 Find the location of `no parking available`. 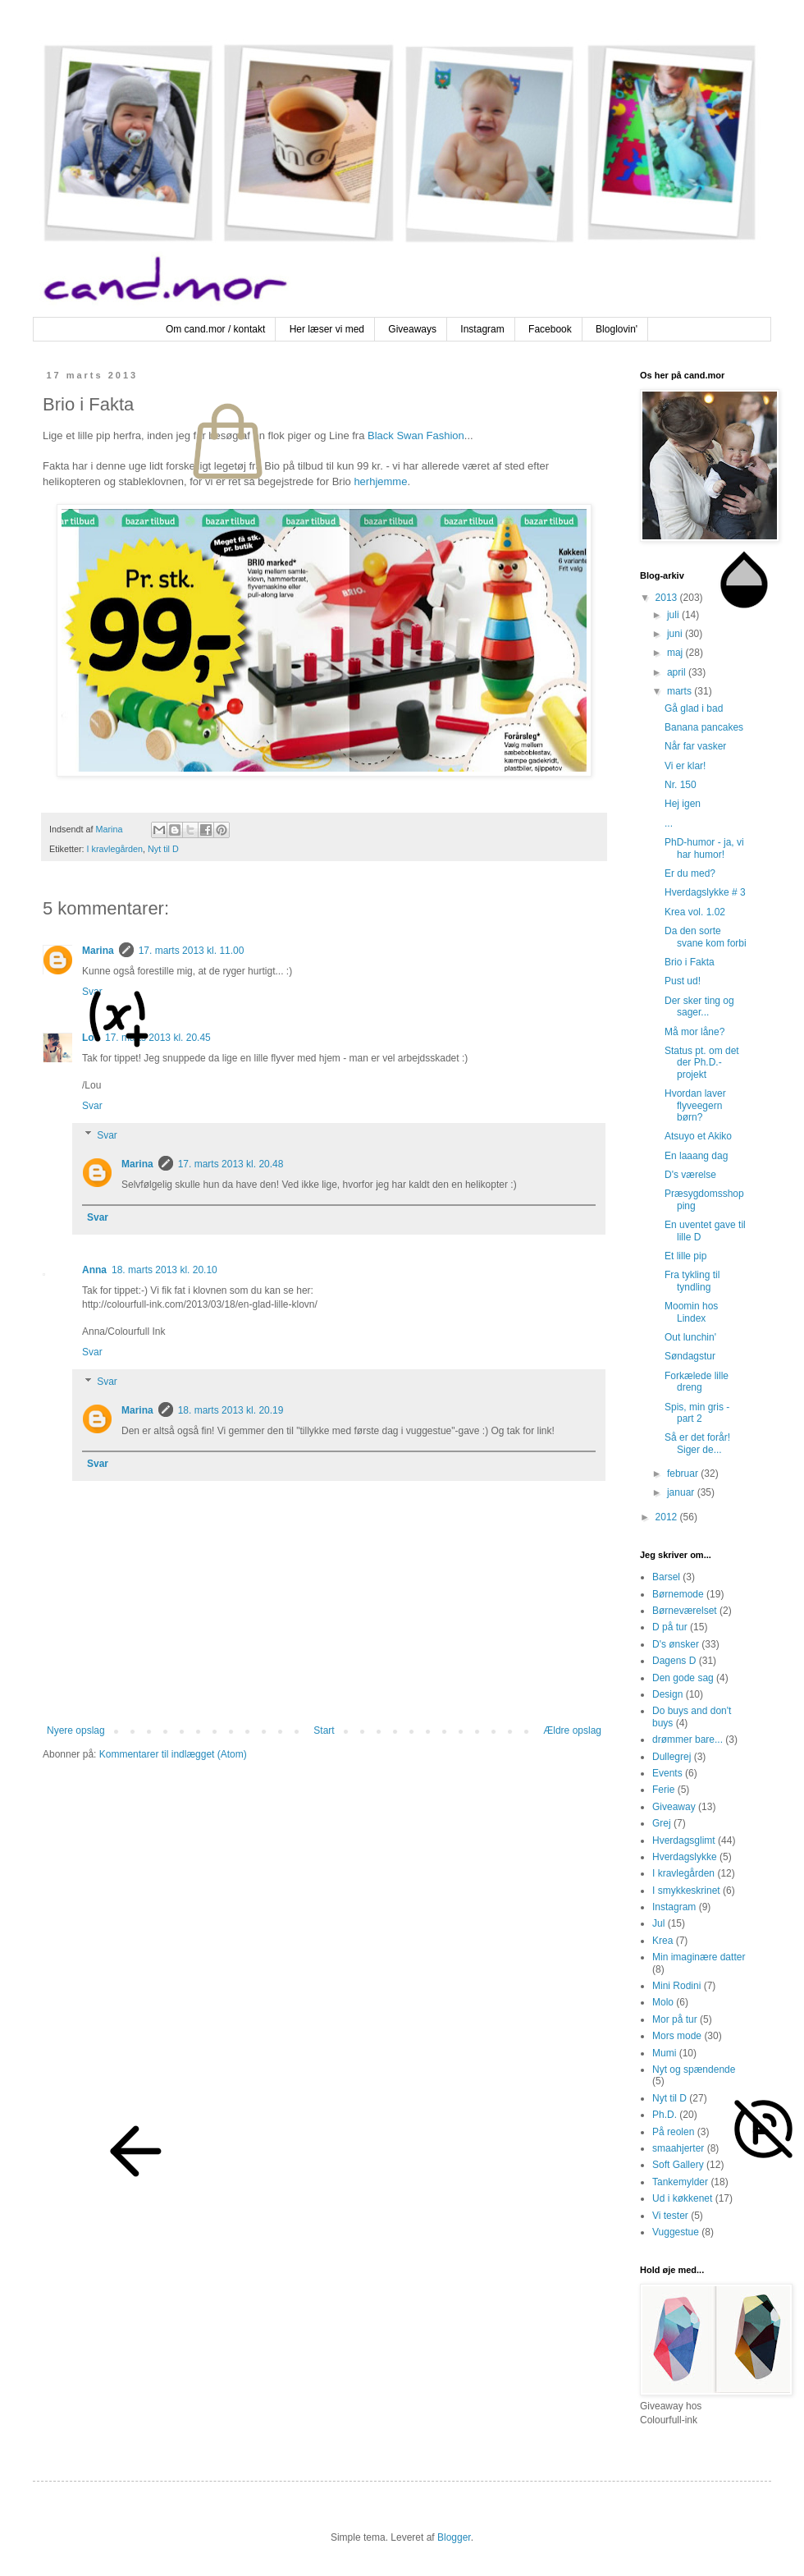

no parking available is located at coordinates (763, 2129).